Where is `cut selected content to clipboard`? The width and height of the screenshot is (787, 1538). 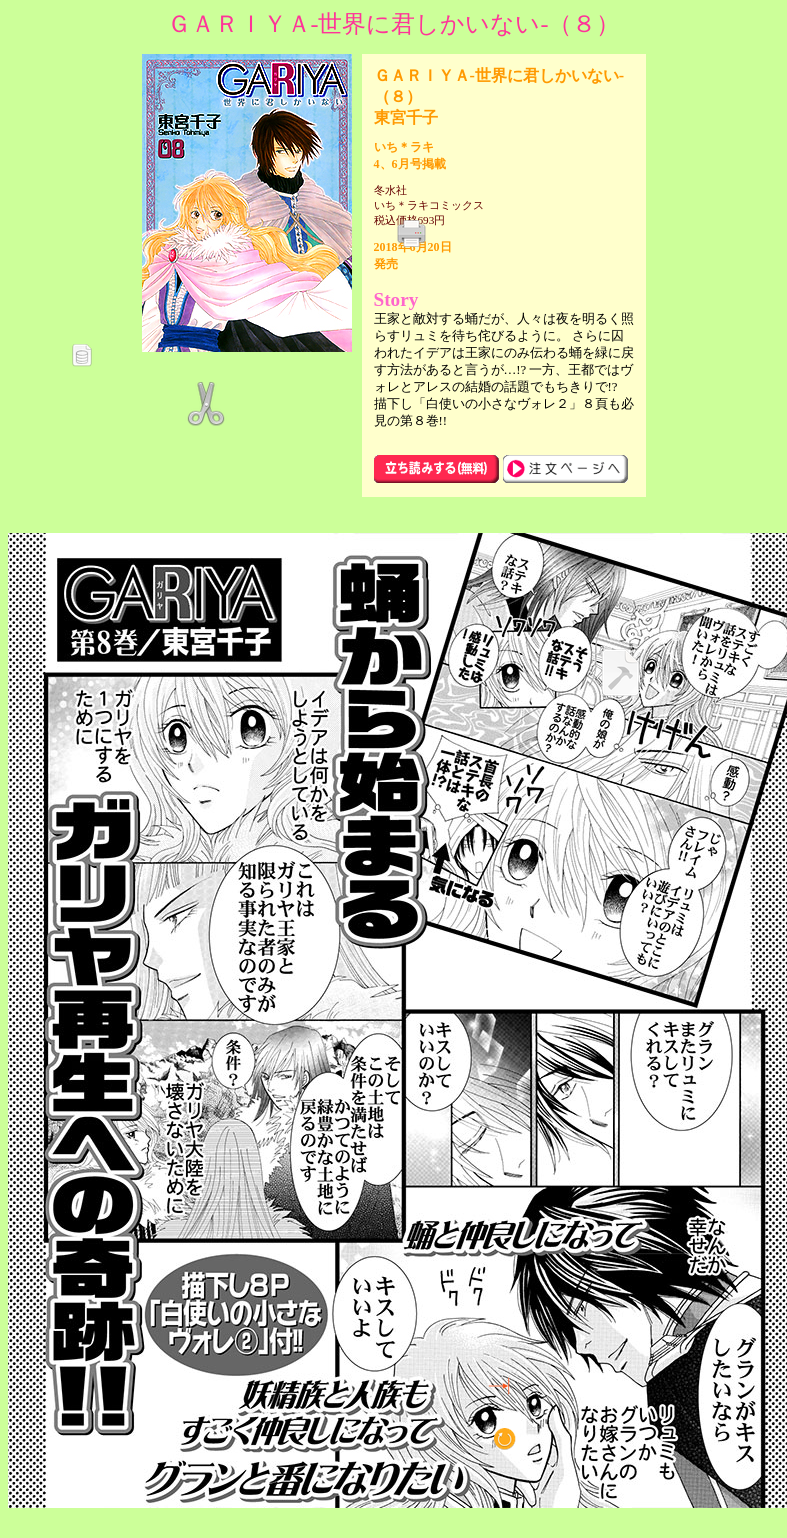 cut selected content to clipboard is located at coordinates (206, 404).